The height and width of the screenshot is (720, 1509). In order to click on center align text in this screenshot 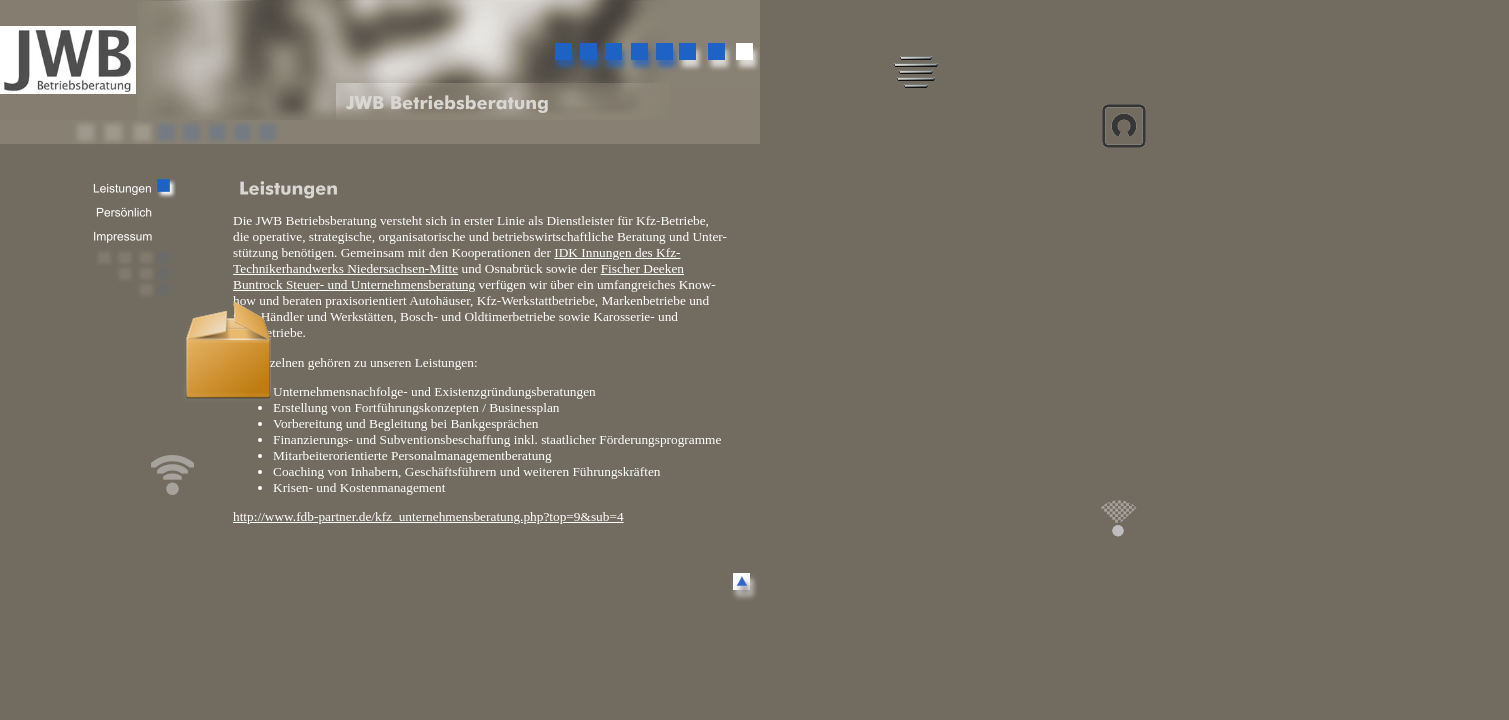, I will do `click(916, 72)`.